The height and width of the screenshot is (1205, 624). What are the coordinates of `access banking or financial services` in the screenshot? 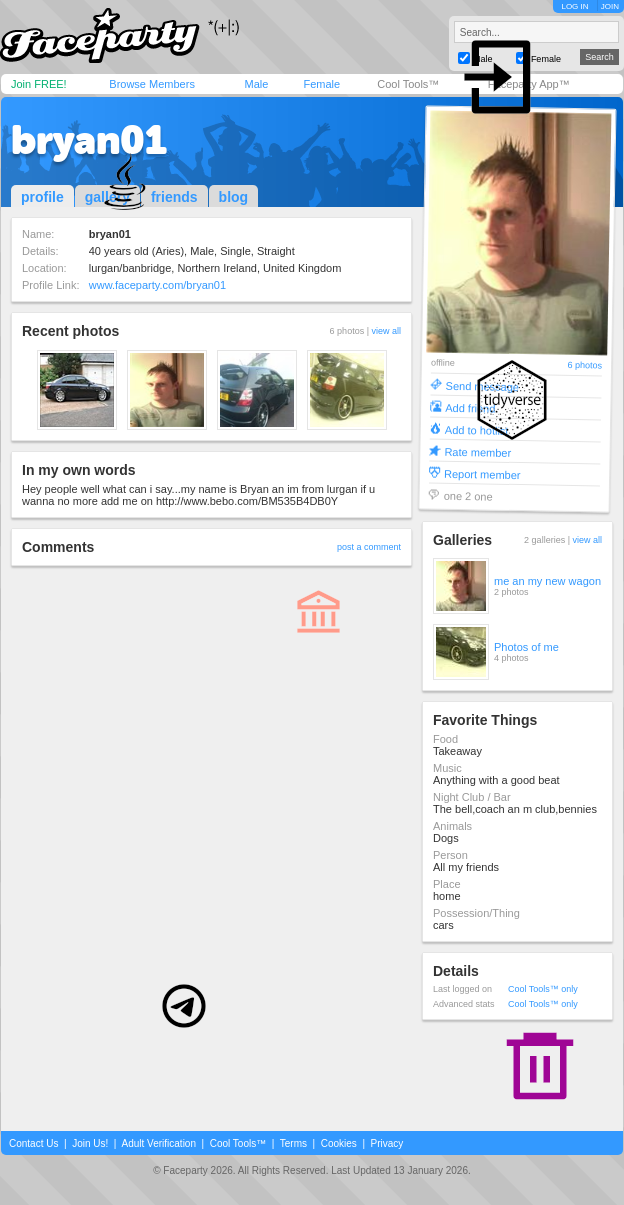 It's located at (318, 611).